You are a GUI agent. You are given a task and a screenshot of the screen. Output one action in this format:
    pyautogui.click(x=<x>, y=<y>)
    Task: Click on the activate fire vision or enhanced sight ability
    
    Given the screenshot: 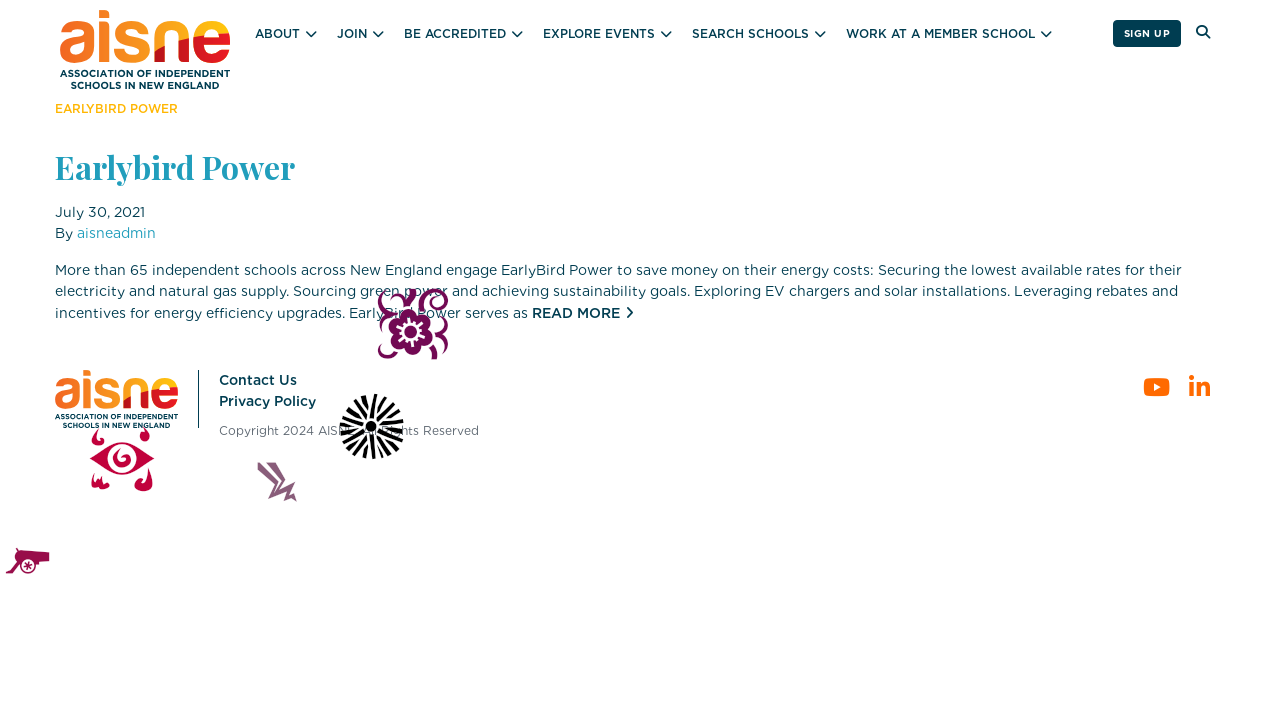 What is the action you would take?
    pyautogui.click(x=122, y=459)
    